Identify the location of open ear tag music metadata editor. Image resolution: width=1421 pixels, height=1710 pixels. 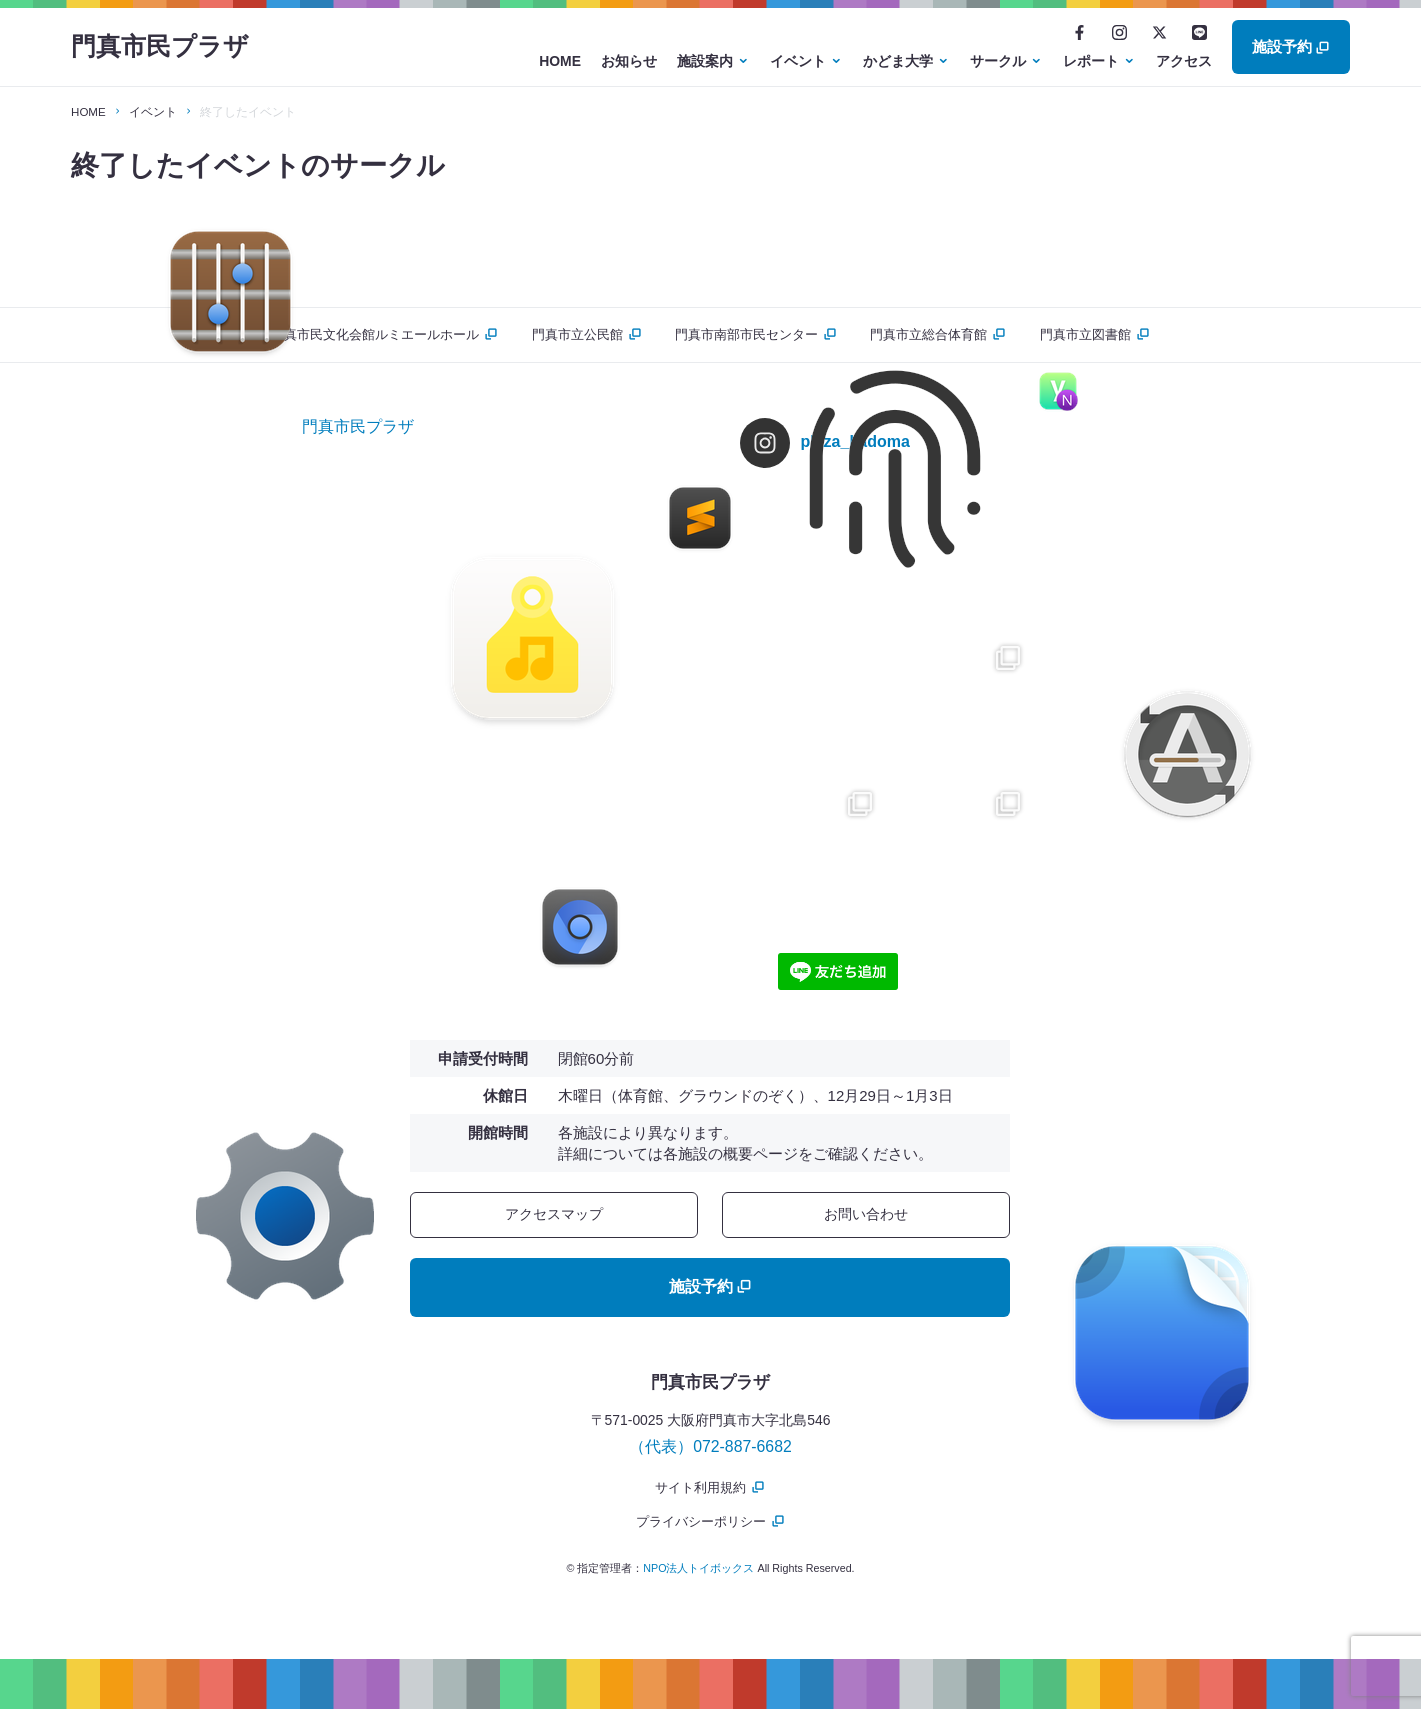
(532, 638).